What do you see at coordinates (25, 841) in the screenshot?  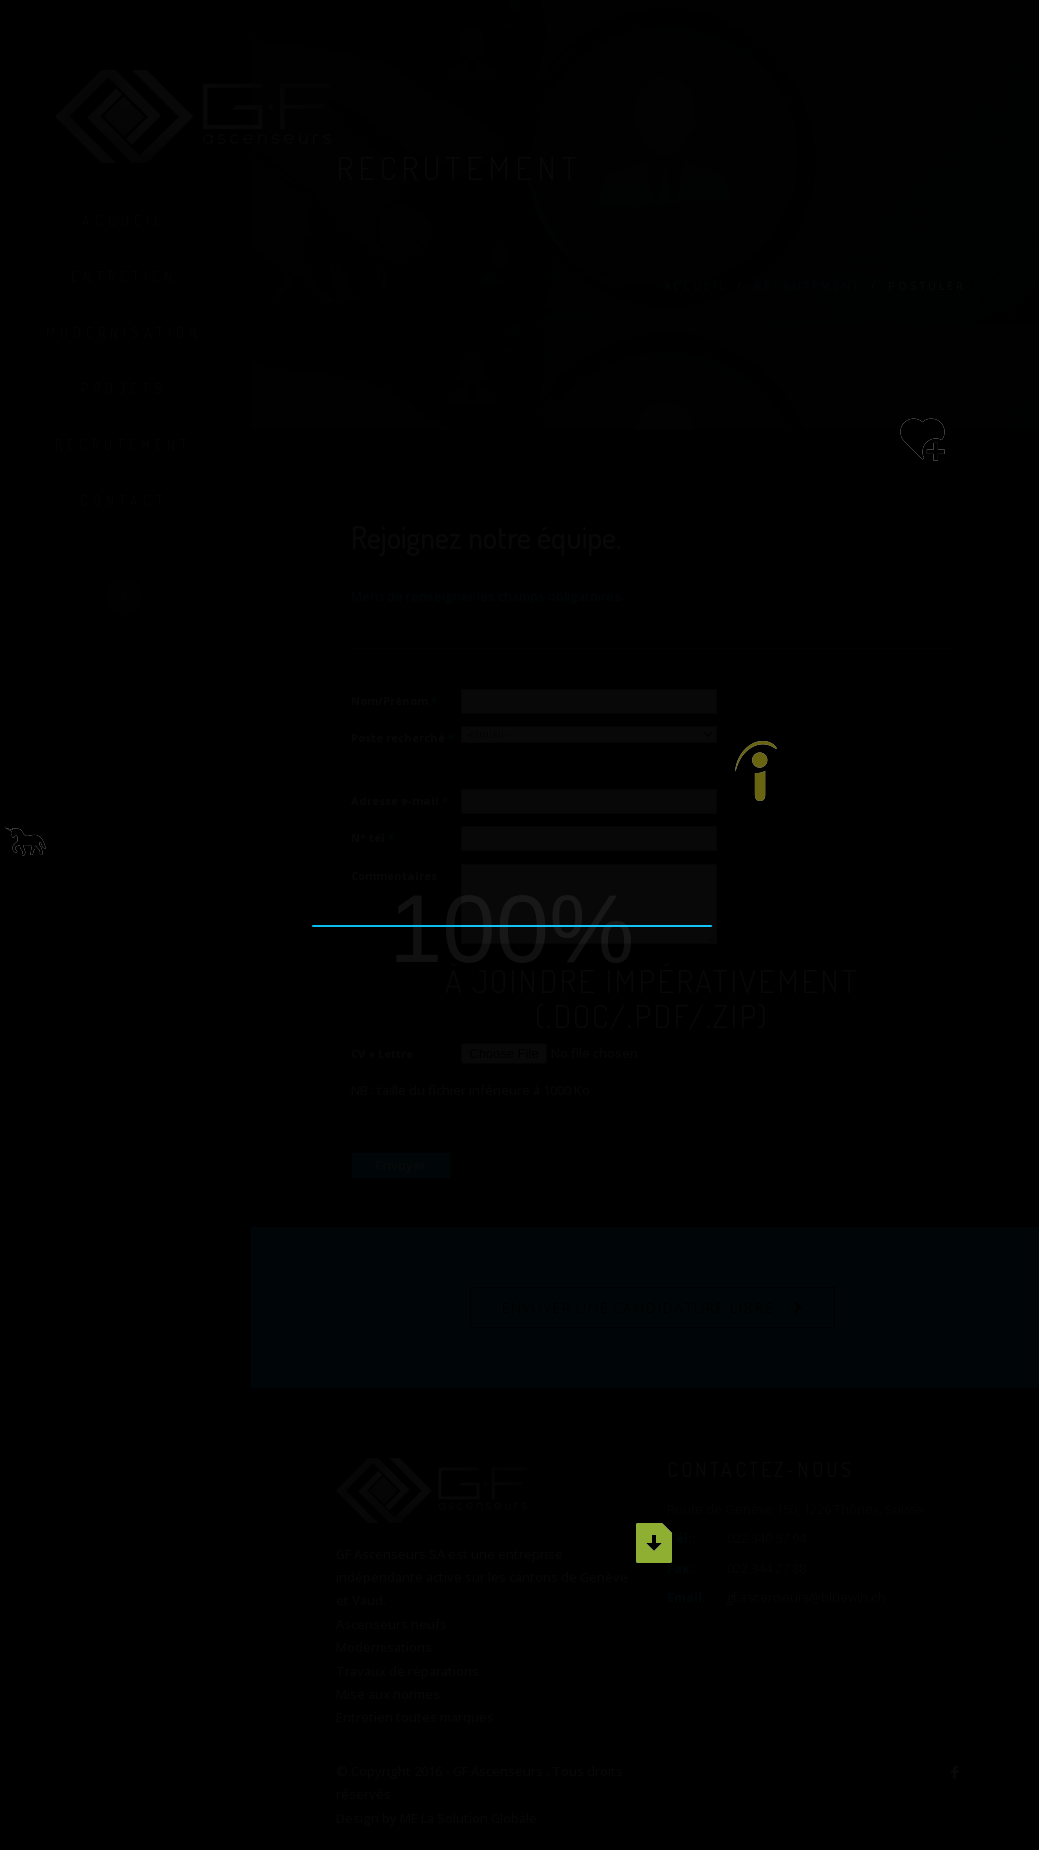 I see `gunicorn python WSGI server branding` at bounding box center [25, 841].